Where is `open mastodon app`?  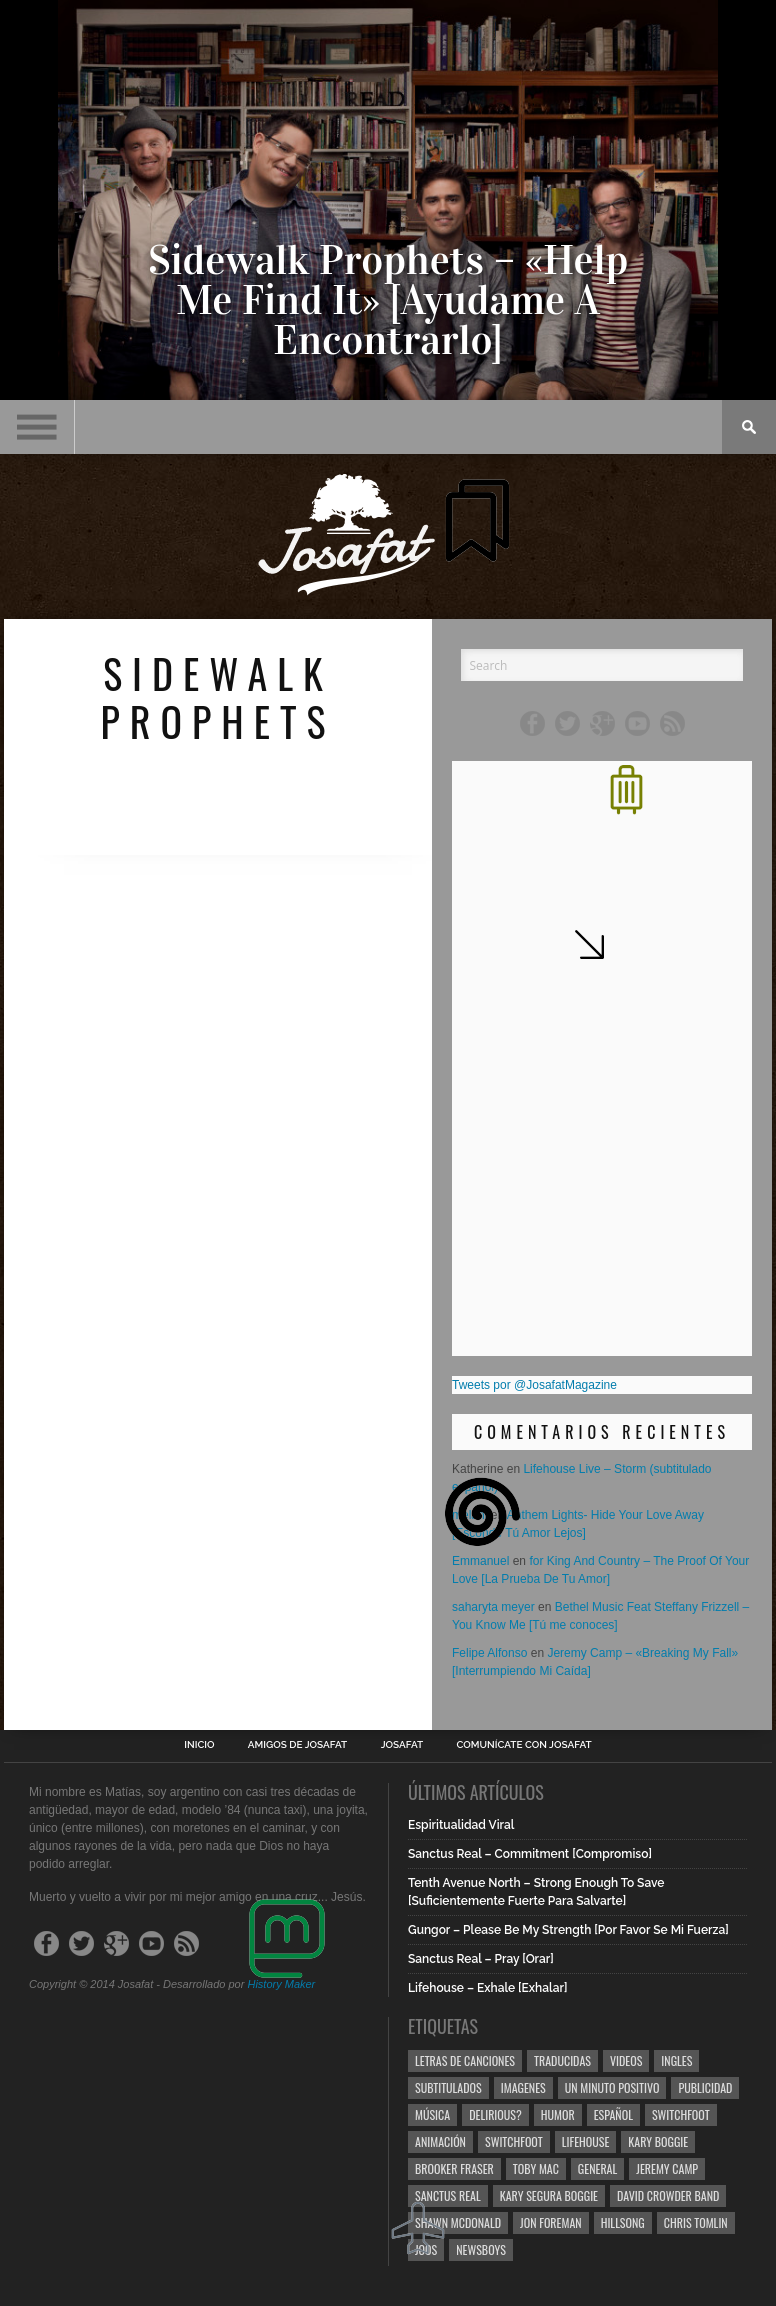
open mastodon app is located at coordinates (287, 1937).